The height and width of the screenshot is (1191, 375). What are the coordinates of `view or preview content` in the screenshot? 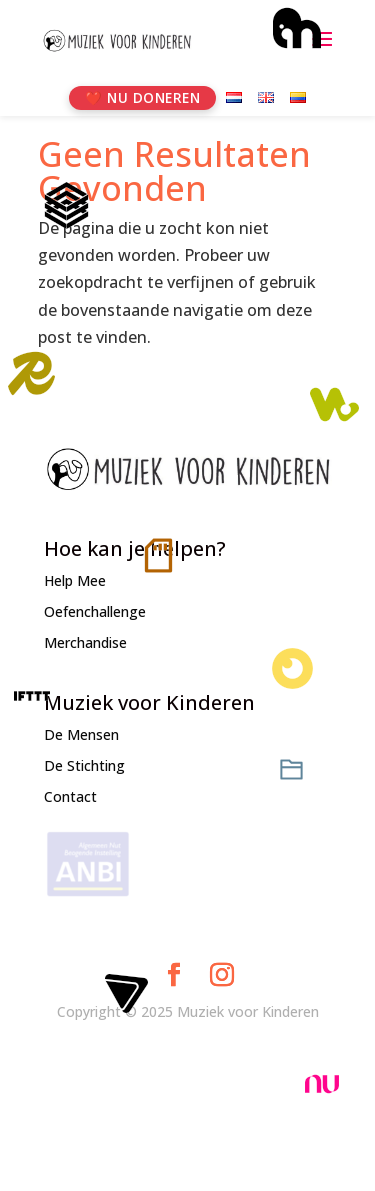 It's located at (292, 668).